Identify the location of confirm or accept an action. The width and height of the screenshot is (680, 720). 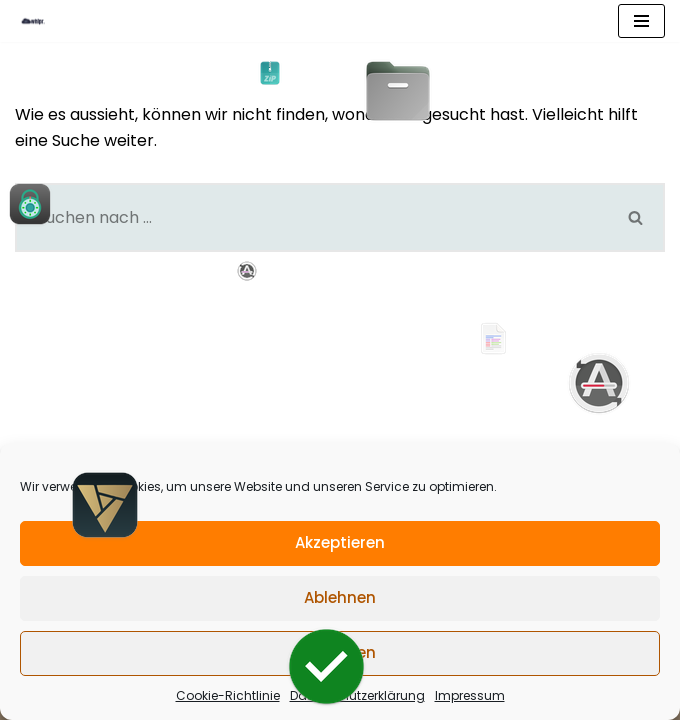
(326, 666).